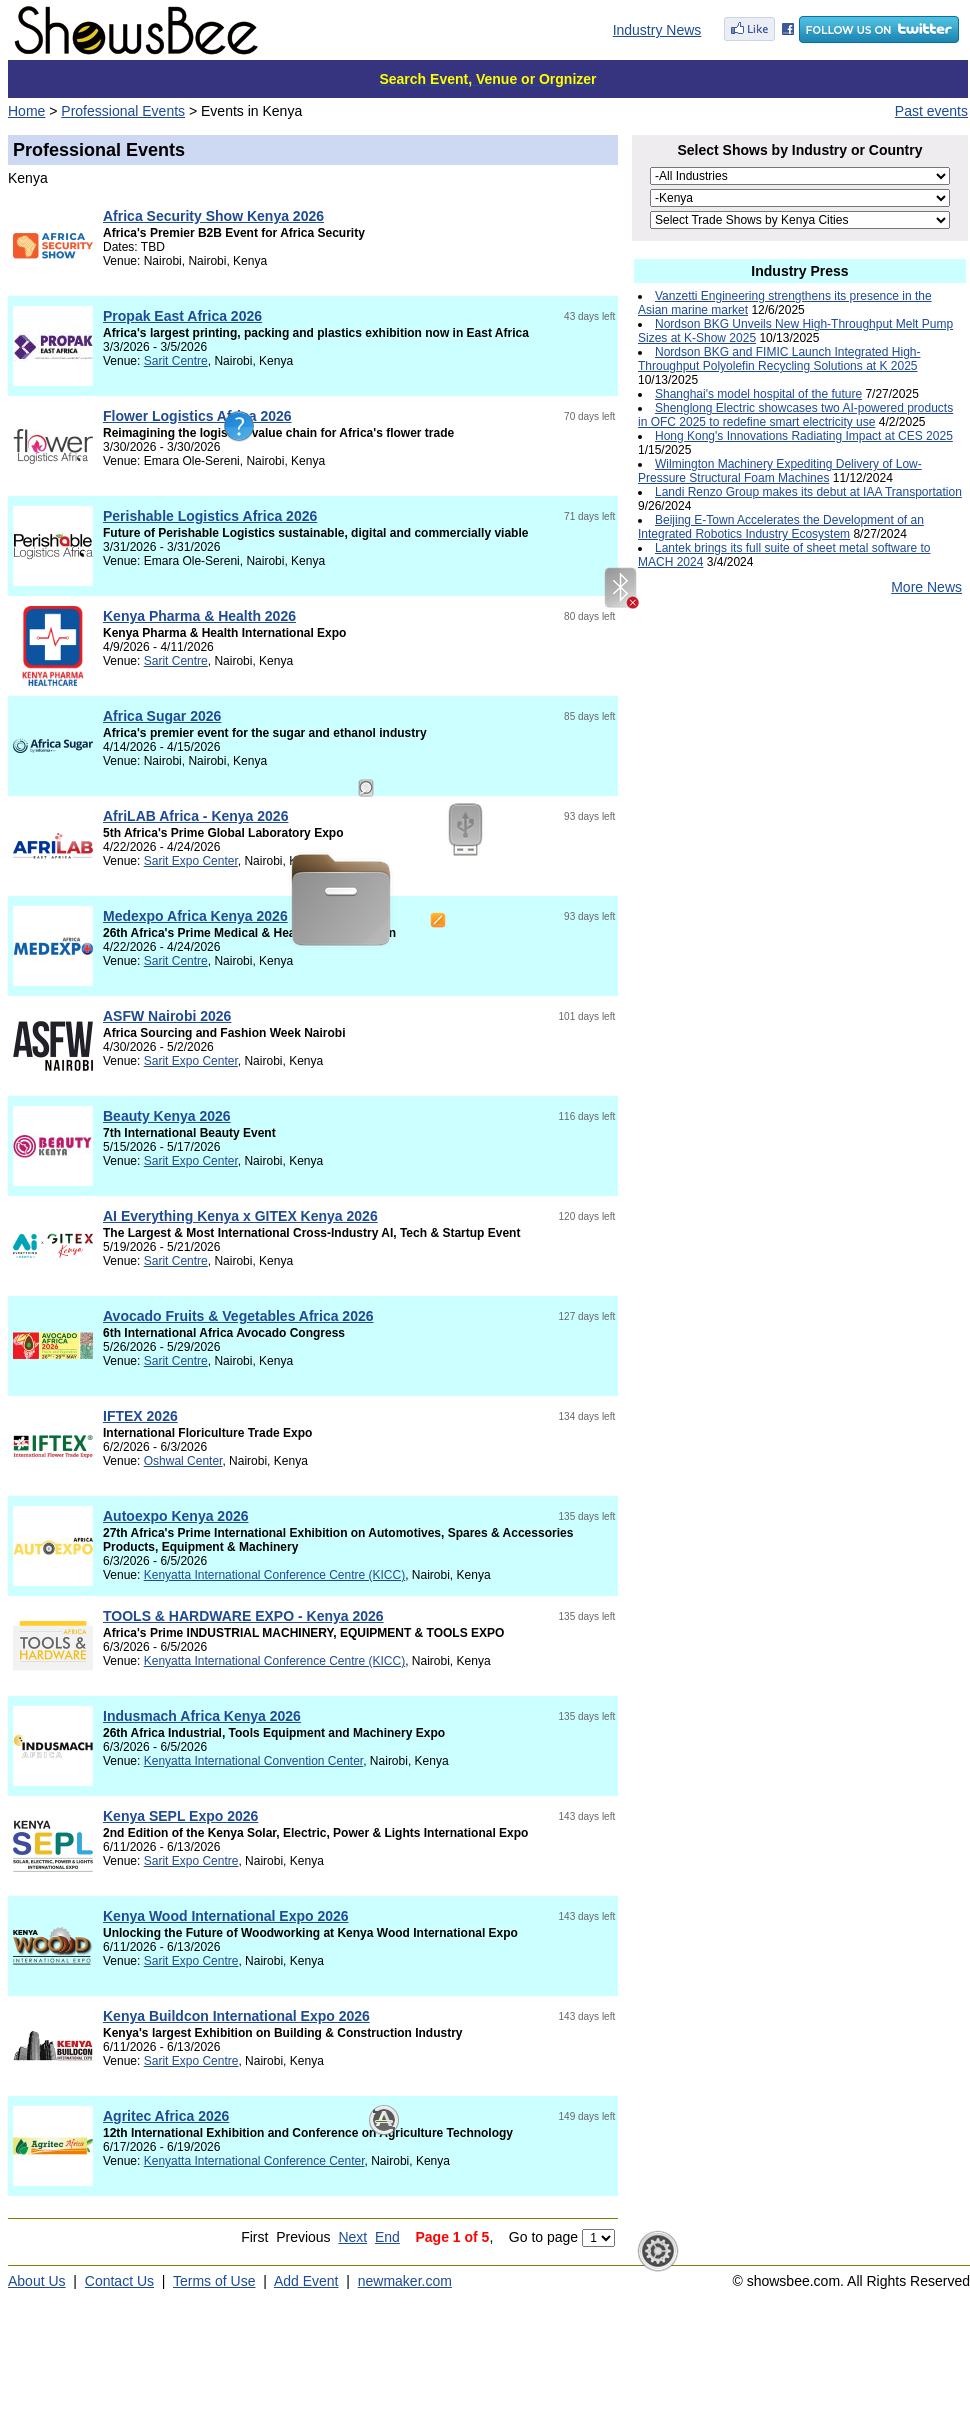 The width and height of the screenshot is (970, 2414). Describe the element at coordinates (438, 920) in the screenshot. I see `open Apple Pages document editor` at that location.